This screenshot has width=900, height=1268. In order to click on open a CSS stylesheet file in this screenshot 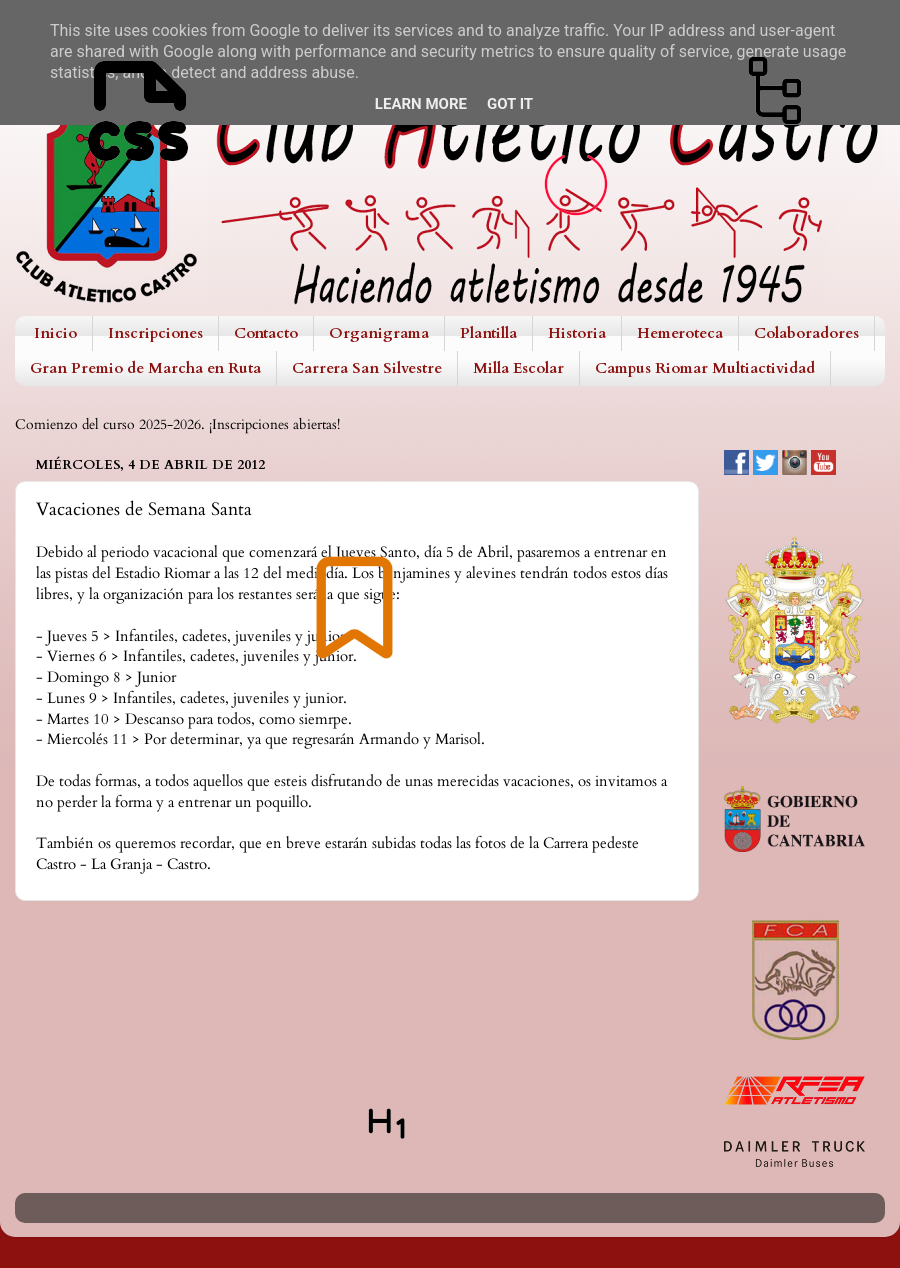, I will do `click(140, 115)`.